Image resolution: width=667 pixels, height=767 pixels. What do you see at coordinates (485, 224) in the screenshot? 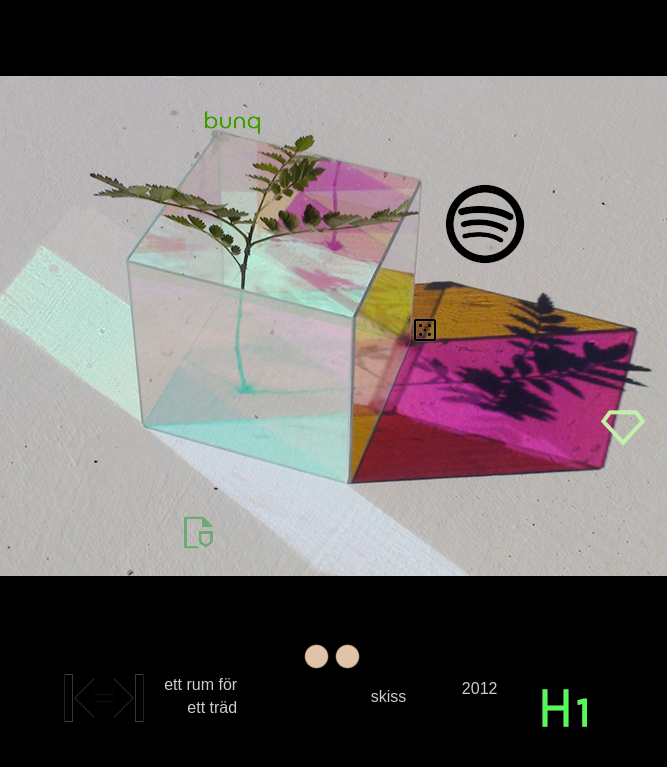
I see `open Spotify` at bounding box center [485, 224].